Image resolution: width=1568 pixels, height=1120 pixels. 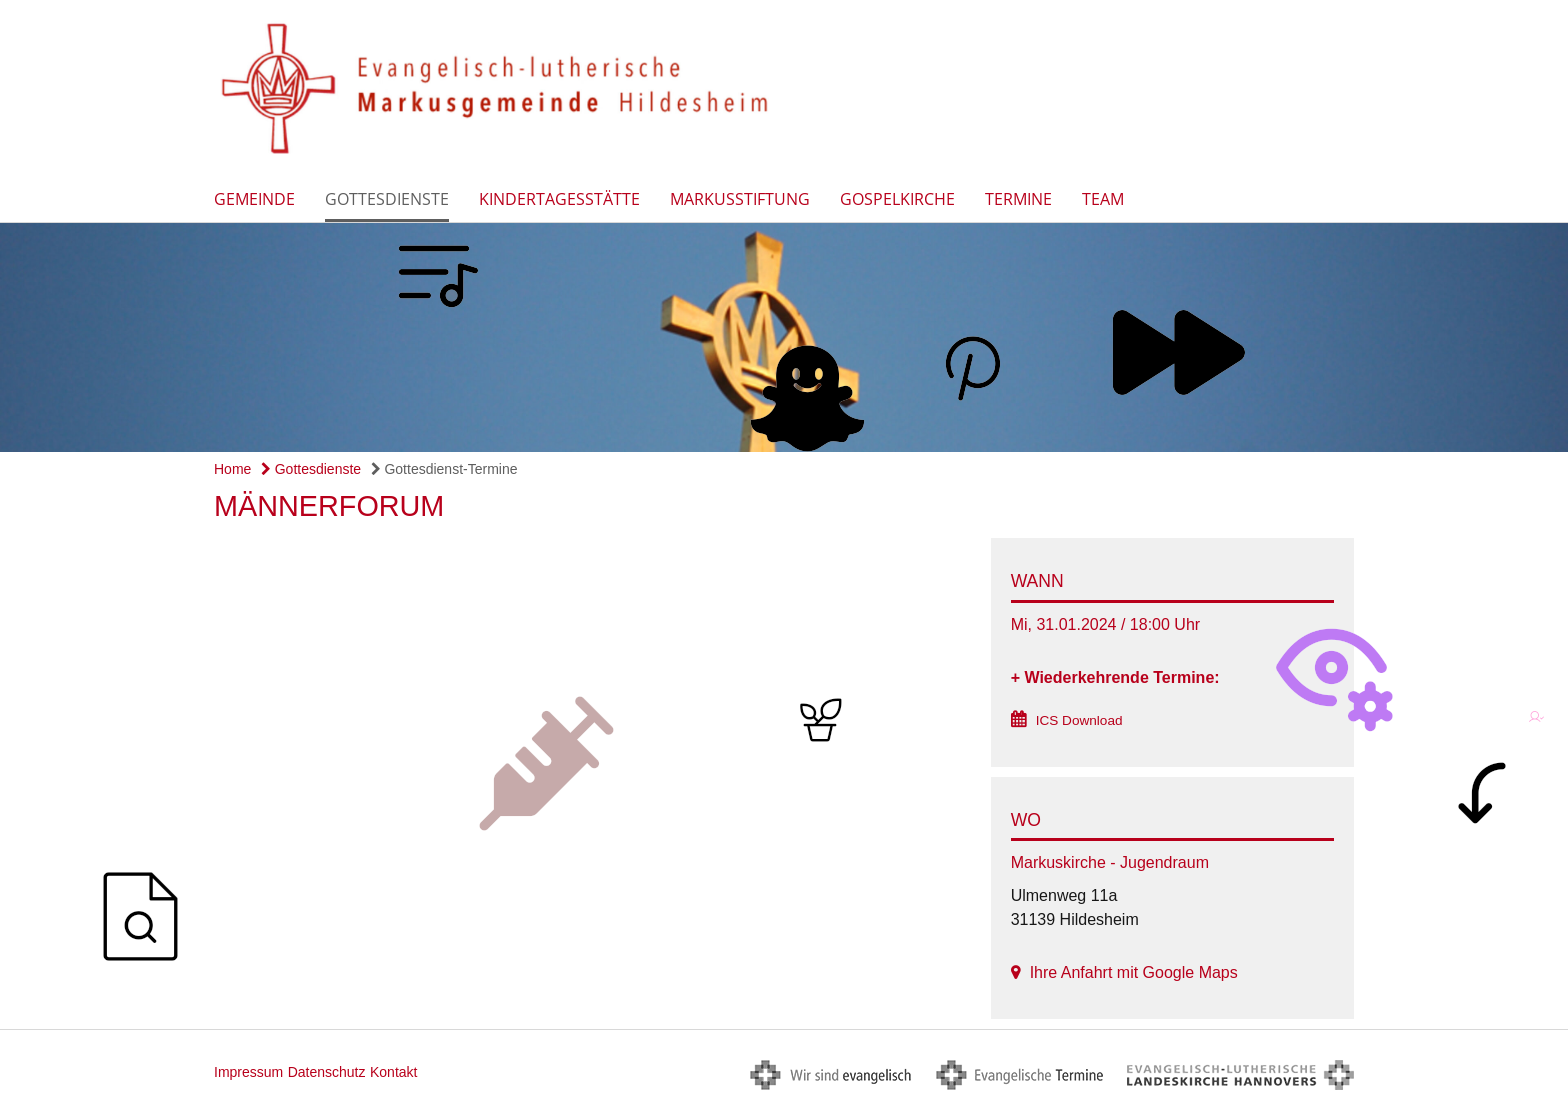 I want to click on open Pinterest app, so click(x=970, y=368).